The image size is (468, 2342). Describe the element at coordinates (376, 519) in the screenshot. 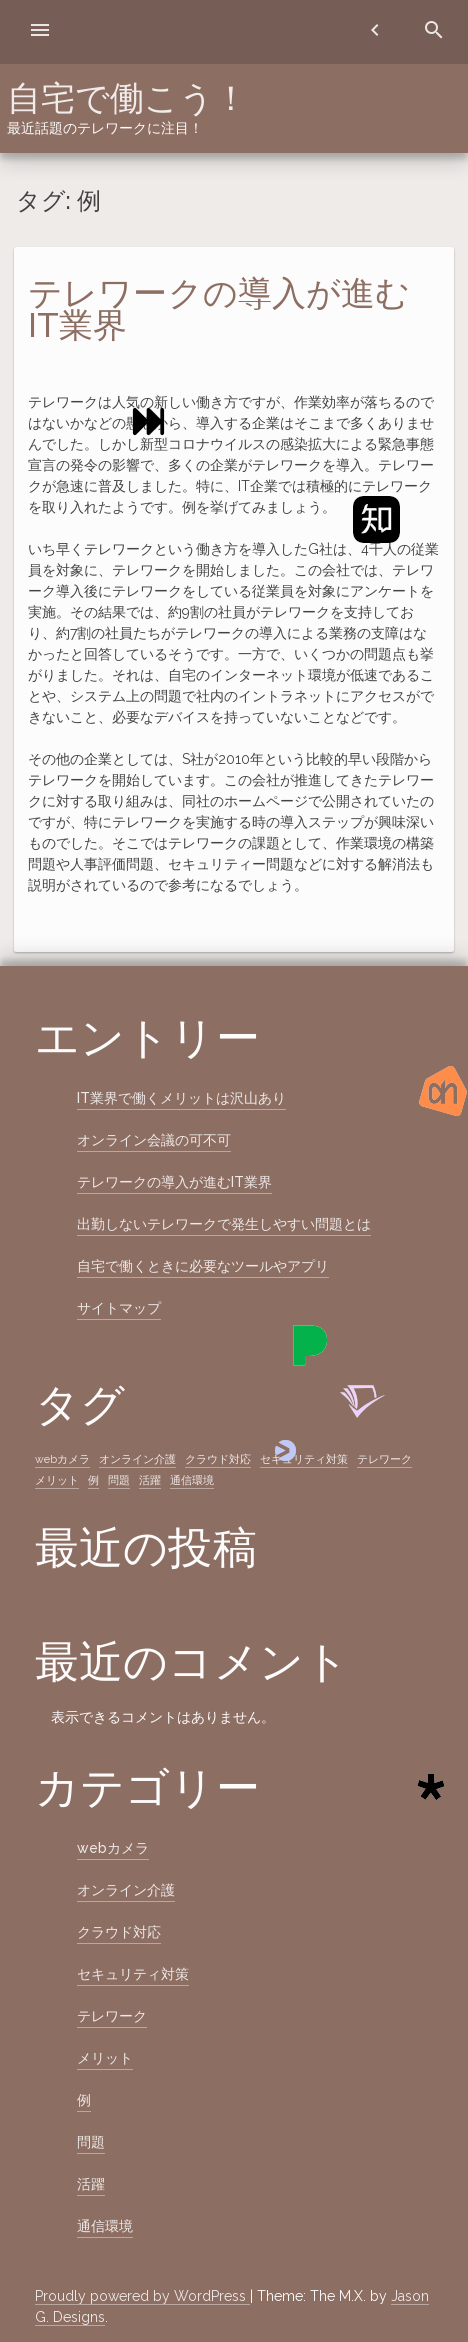

I see `open zhihu app` at that location.